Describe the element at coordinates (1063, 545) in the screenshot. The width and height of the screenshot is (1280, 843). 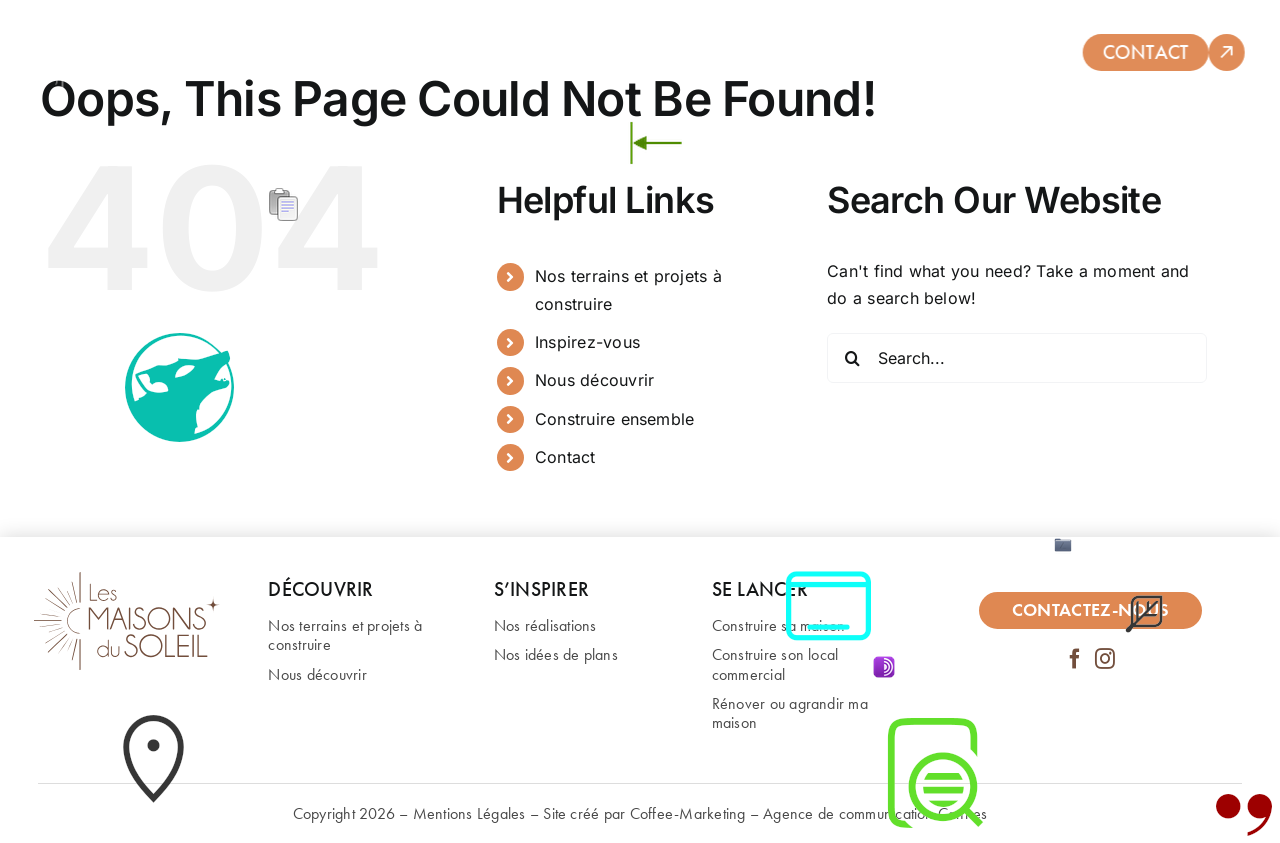
I see `access the root directory` at that location.